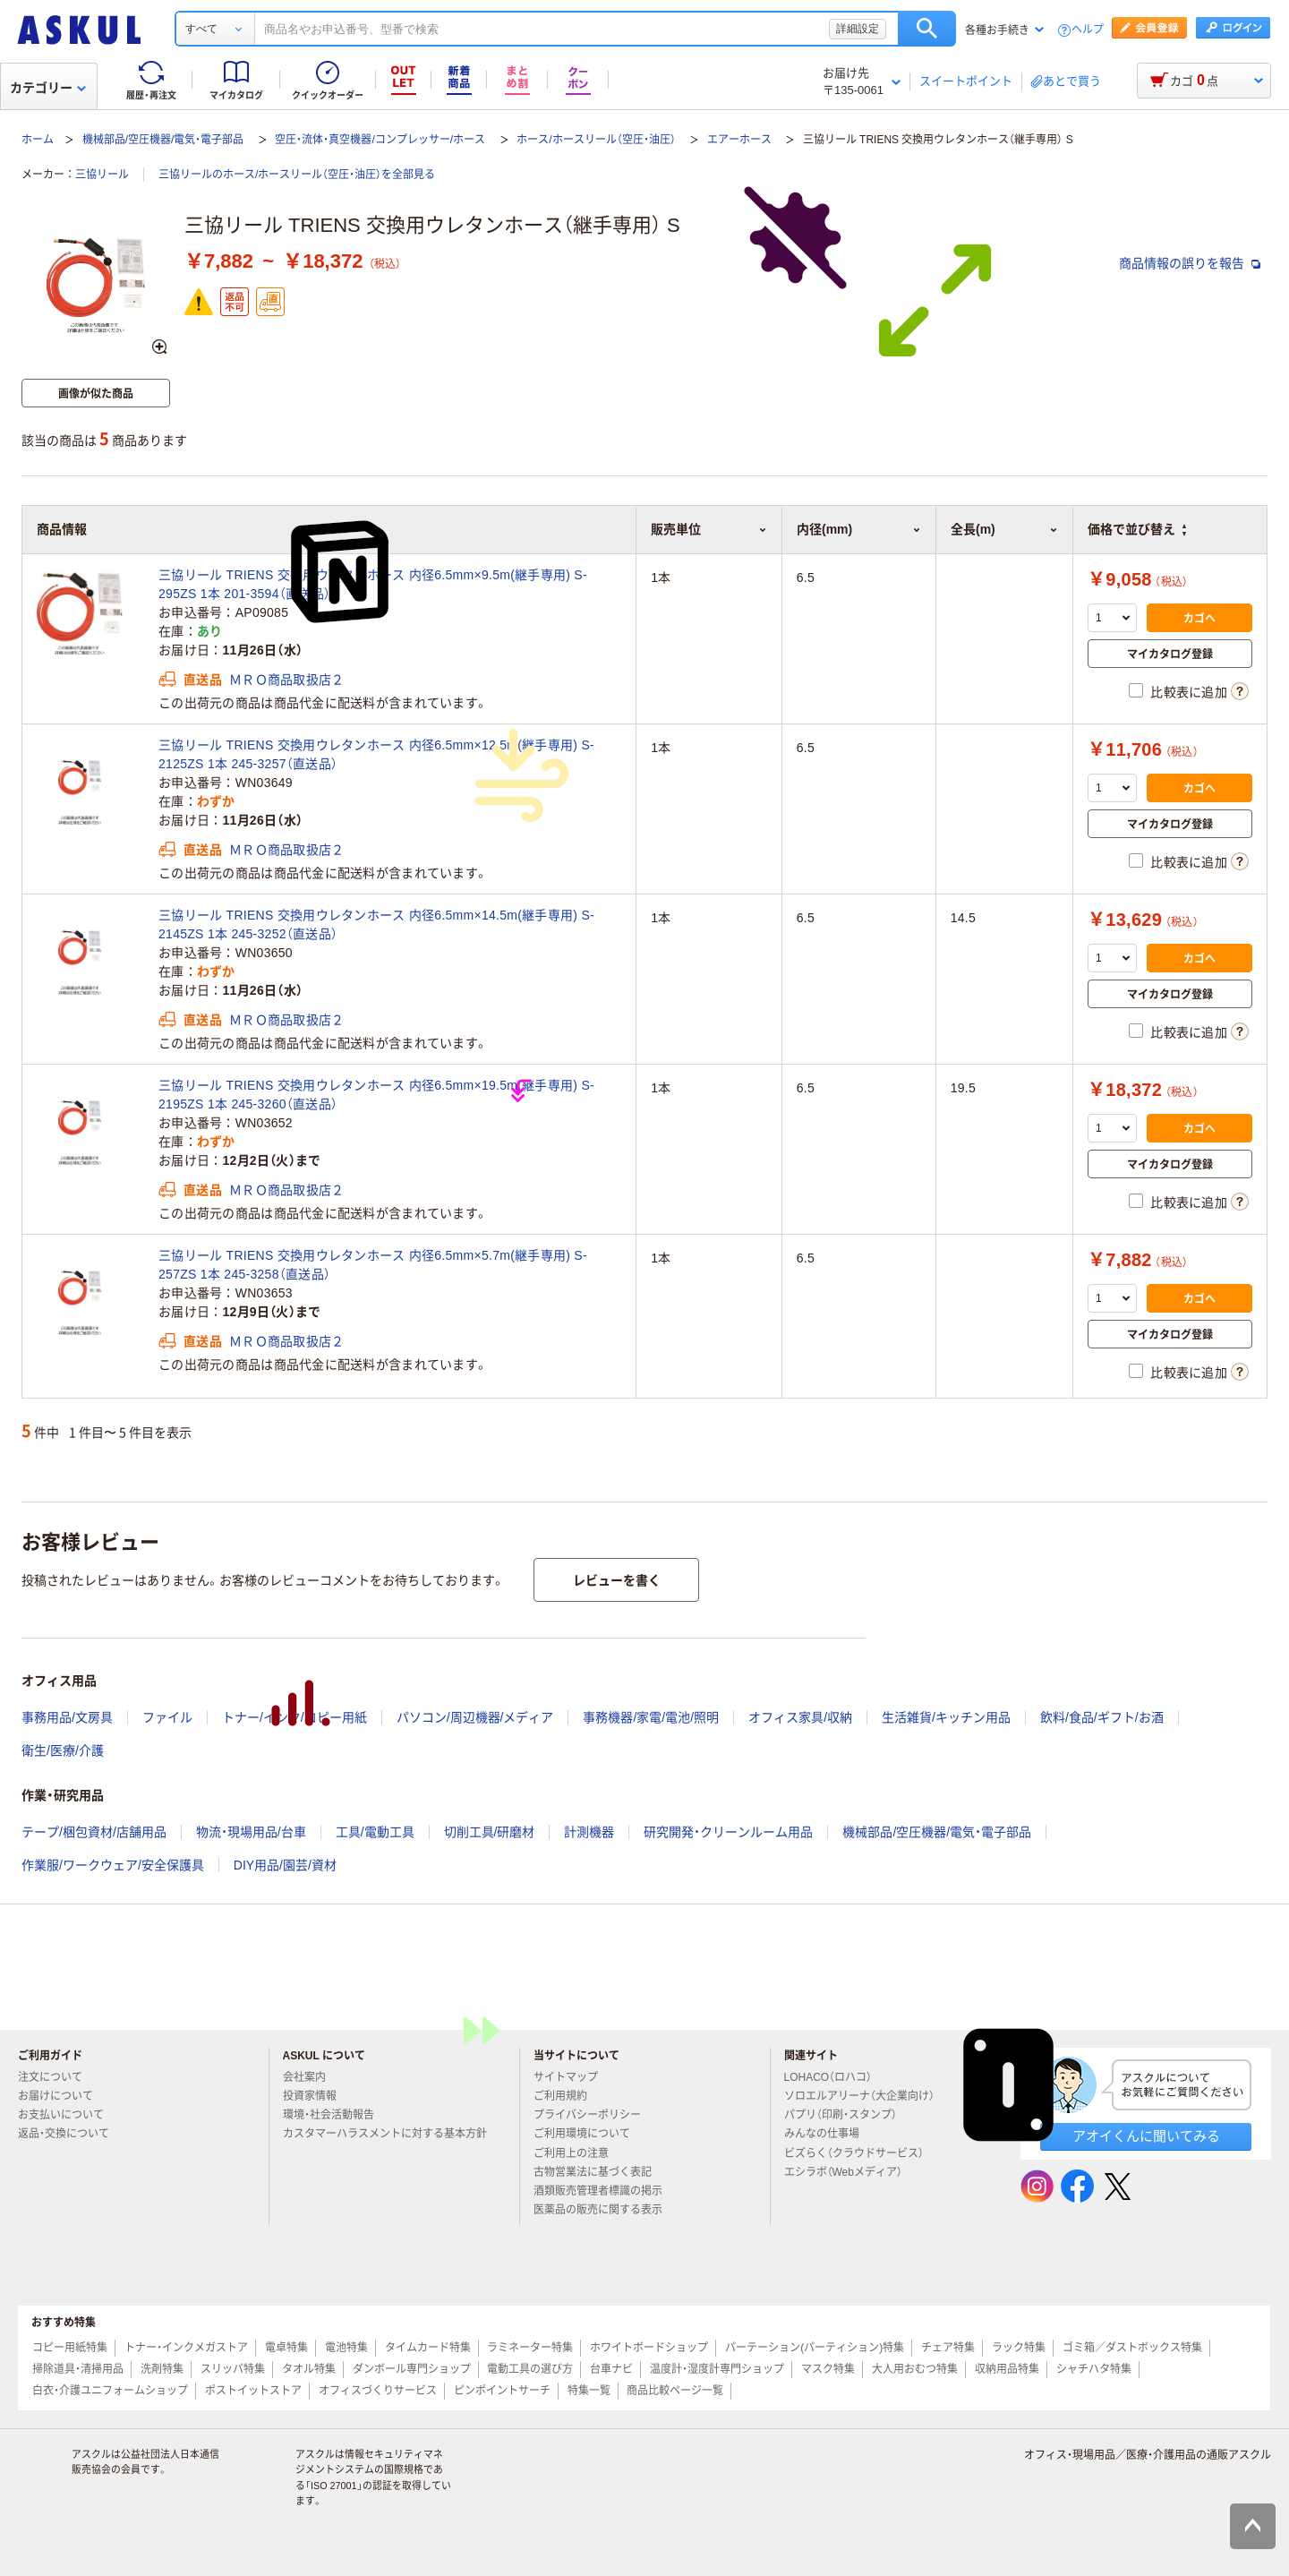 This screenshot has height=2576, width=1289. I want to click on skip to the next track, so click(481, 2031).